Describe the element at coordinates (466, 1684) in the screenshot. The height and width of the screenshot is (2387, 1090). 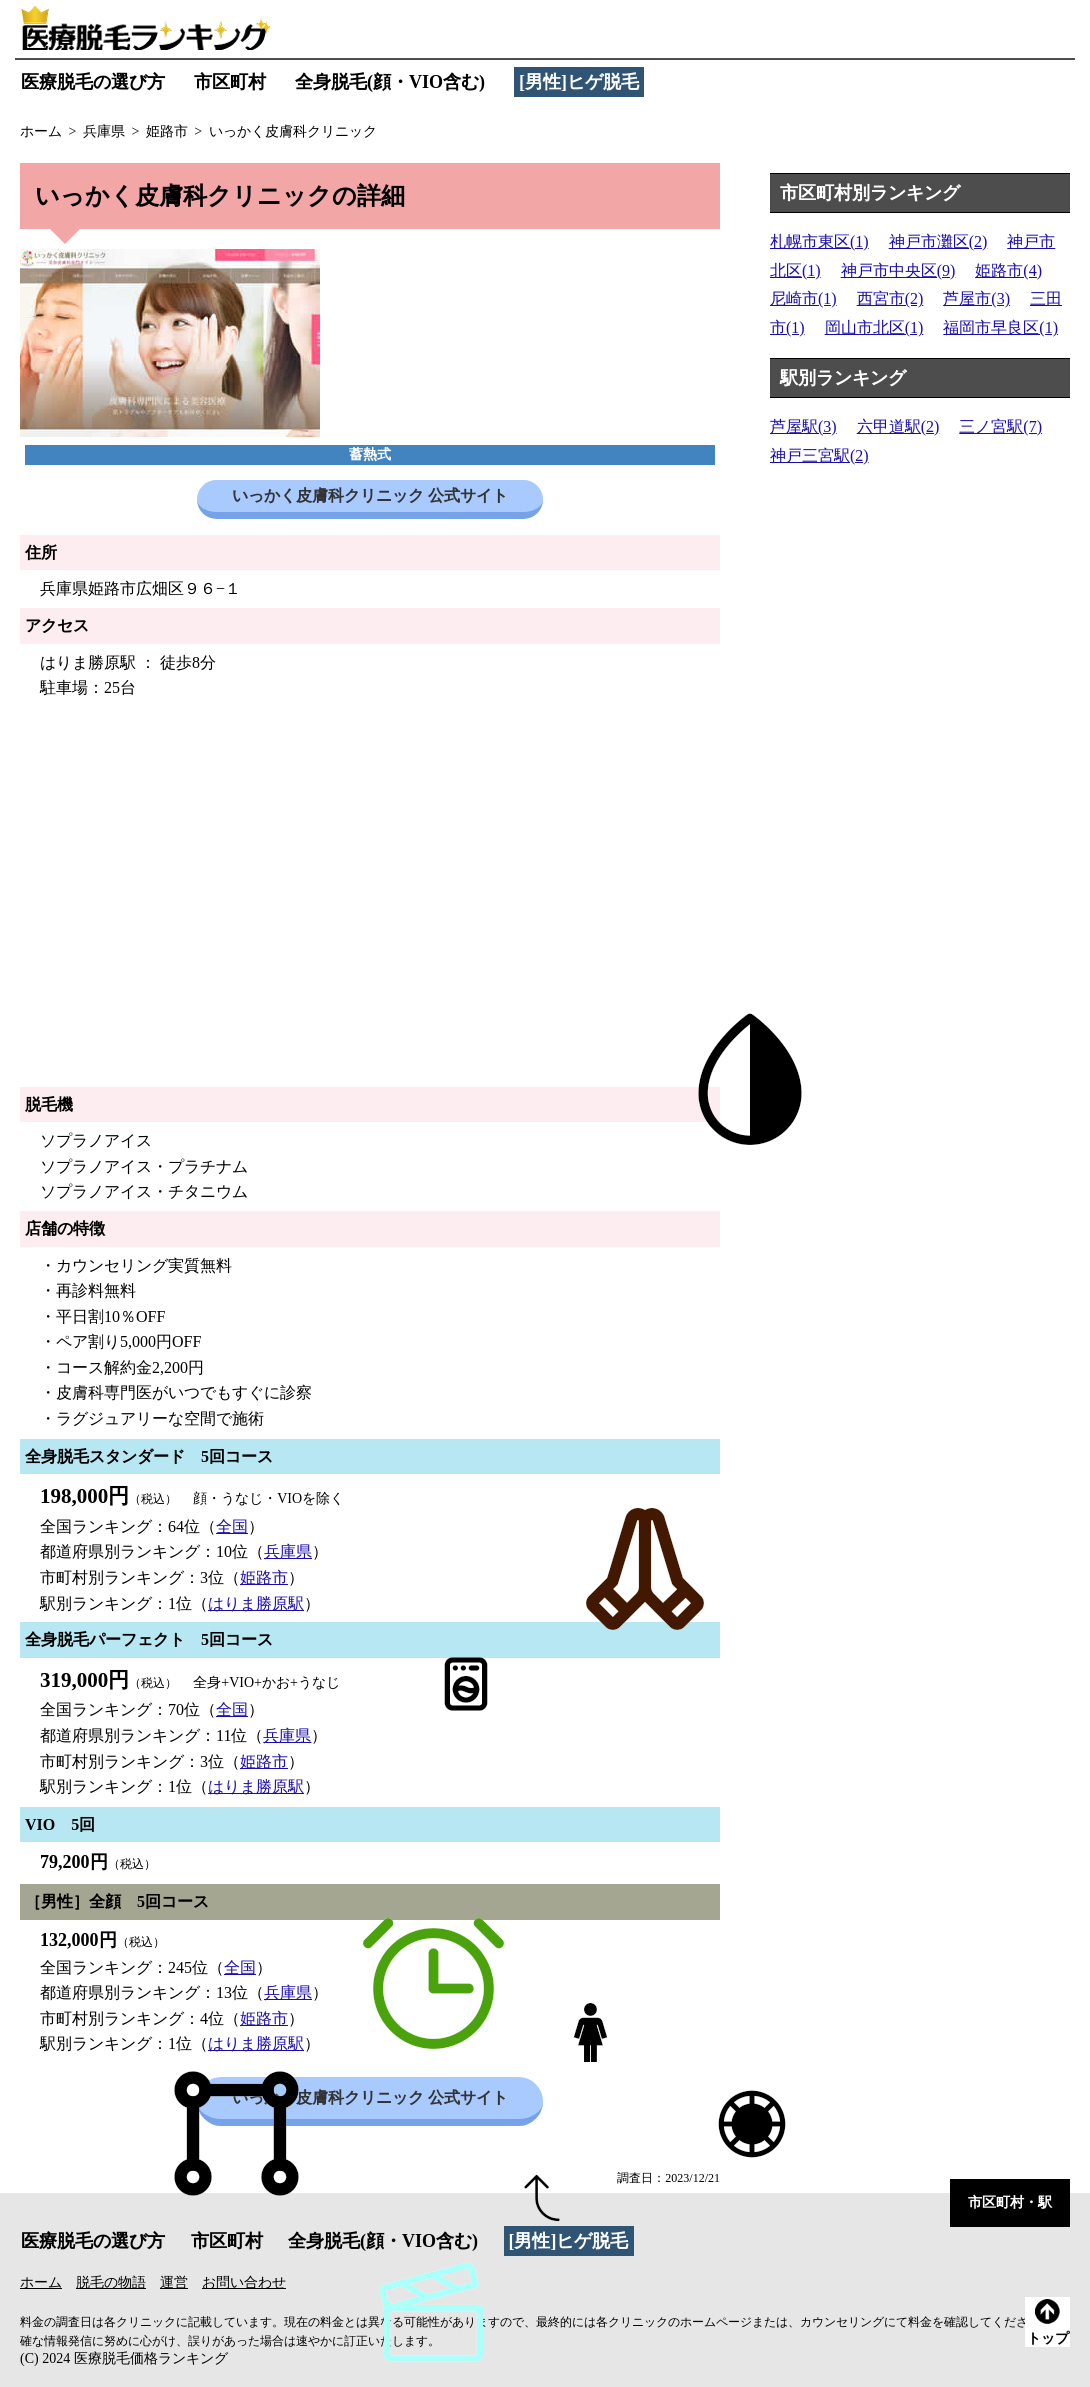
I see `access laundry or washing machine controls` at that location.